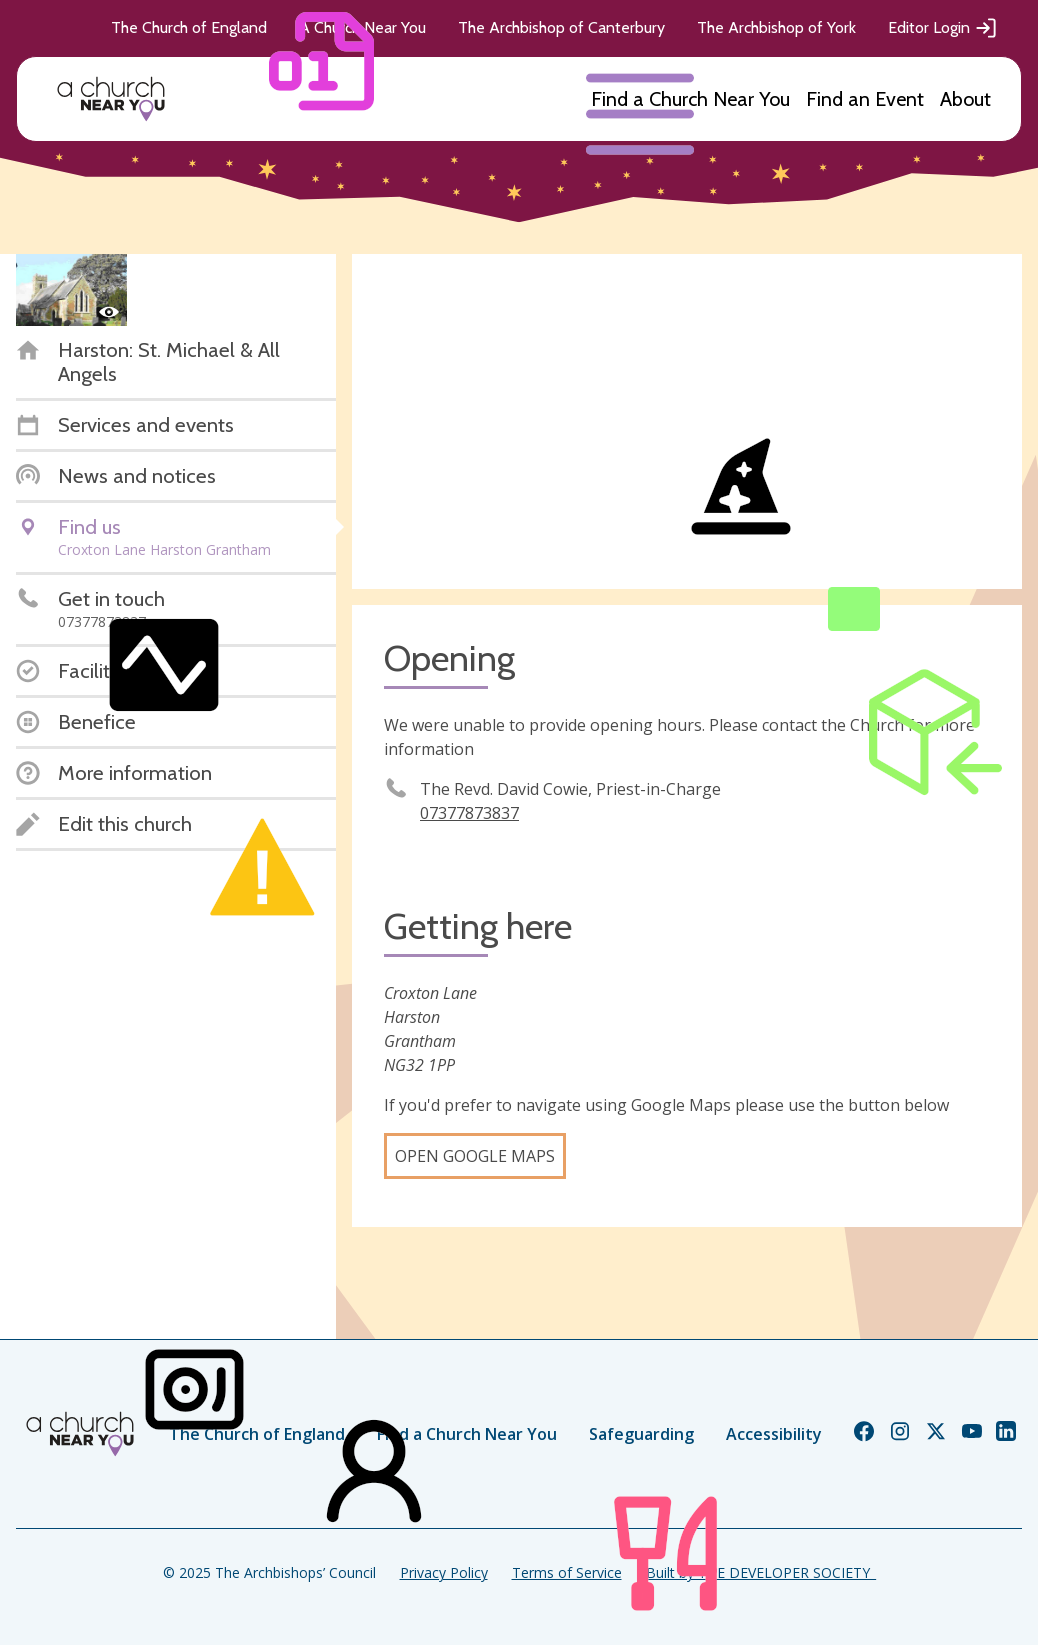 The image size is (1038, 1645). Describe the element at coordinates (164, 665) in the screenshot. I see `toggle triangle waveform in audio settings` at that location.